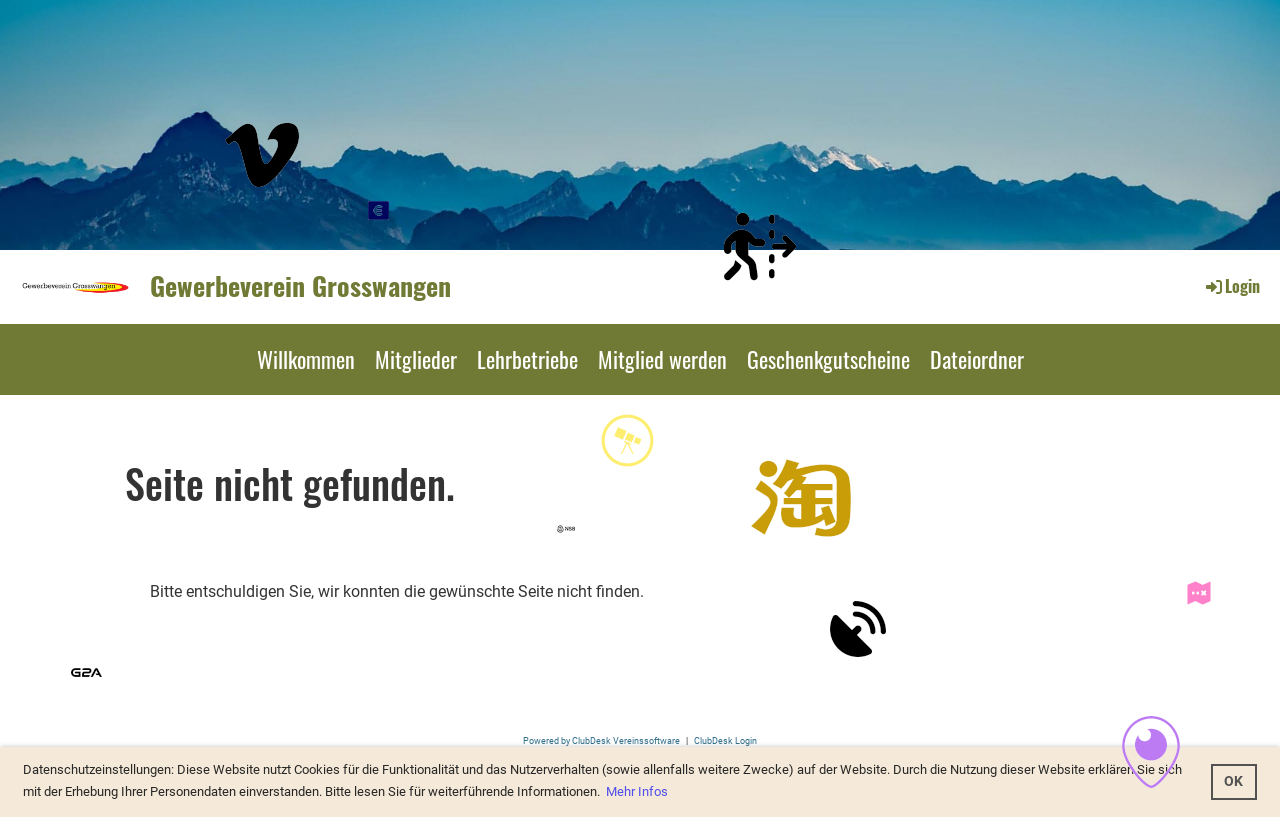 The height and width of the screenshot is (817, 1280). Describe the element at coordinates (378, 210) in the screenshot. I see `indicates euro currency or payment option` at that location.